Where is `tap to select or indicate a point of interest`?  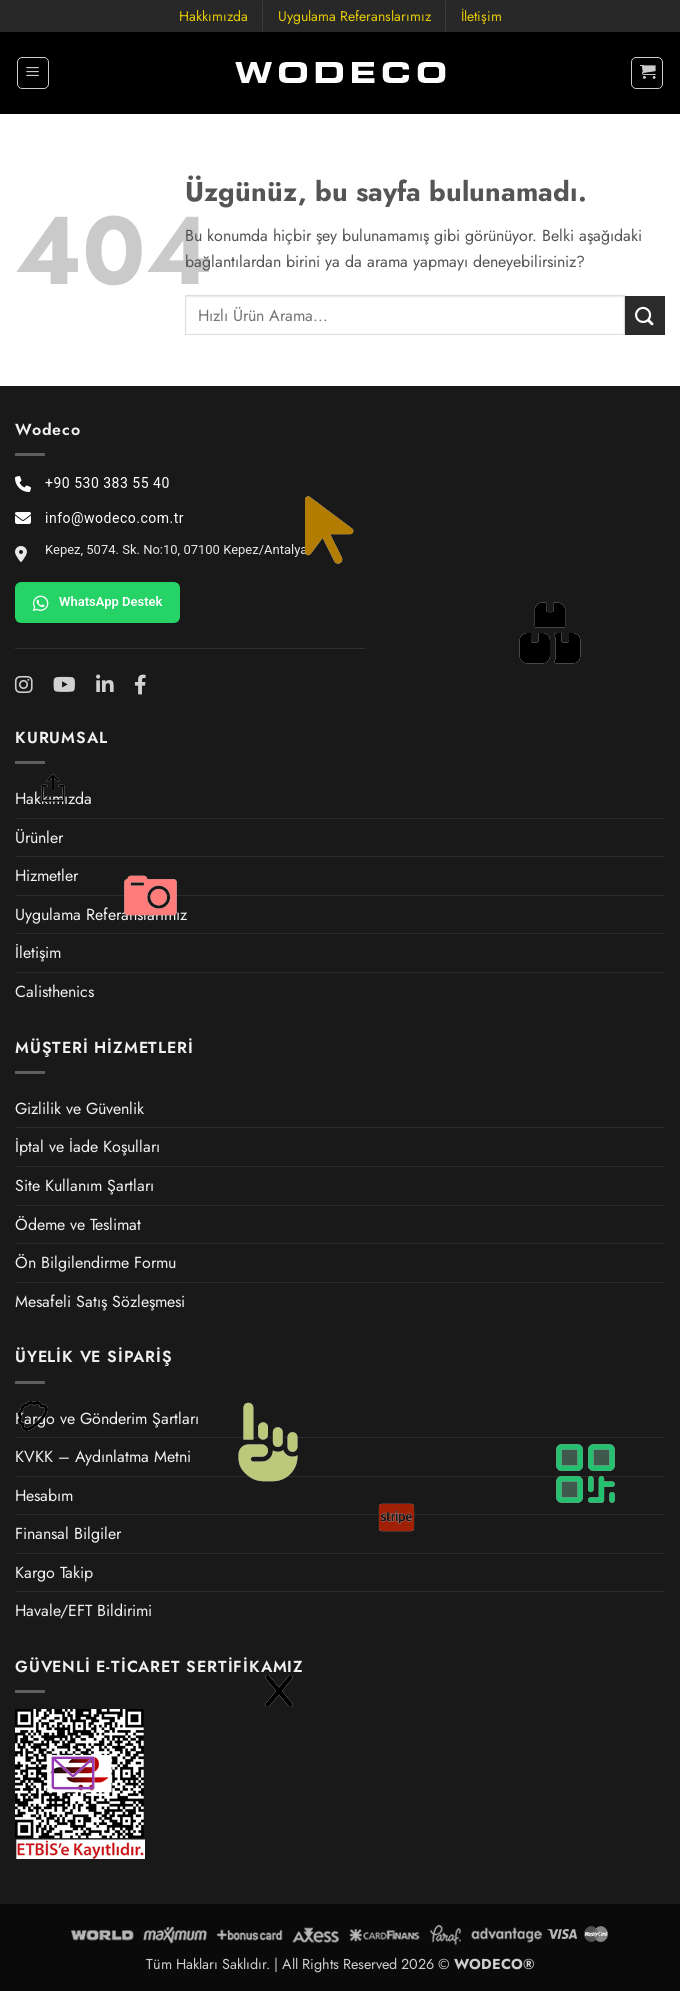 tap to select or indicate a point of interest is located at coordinates (268, 1442).